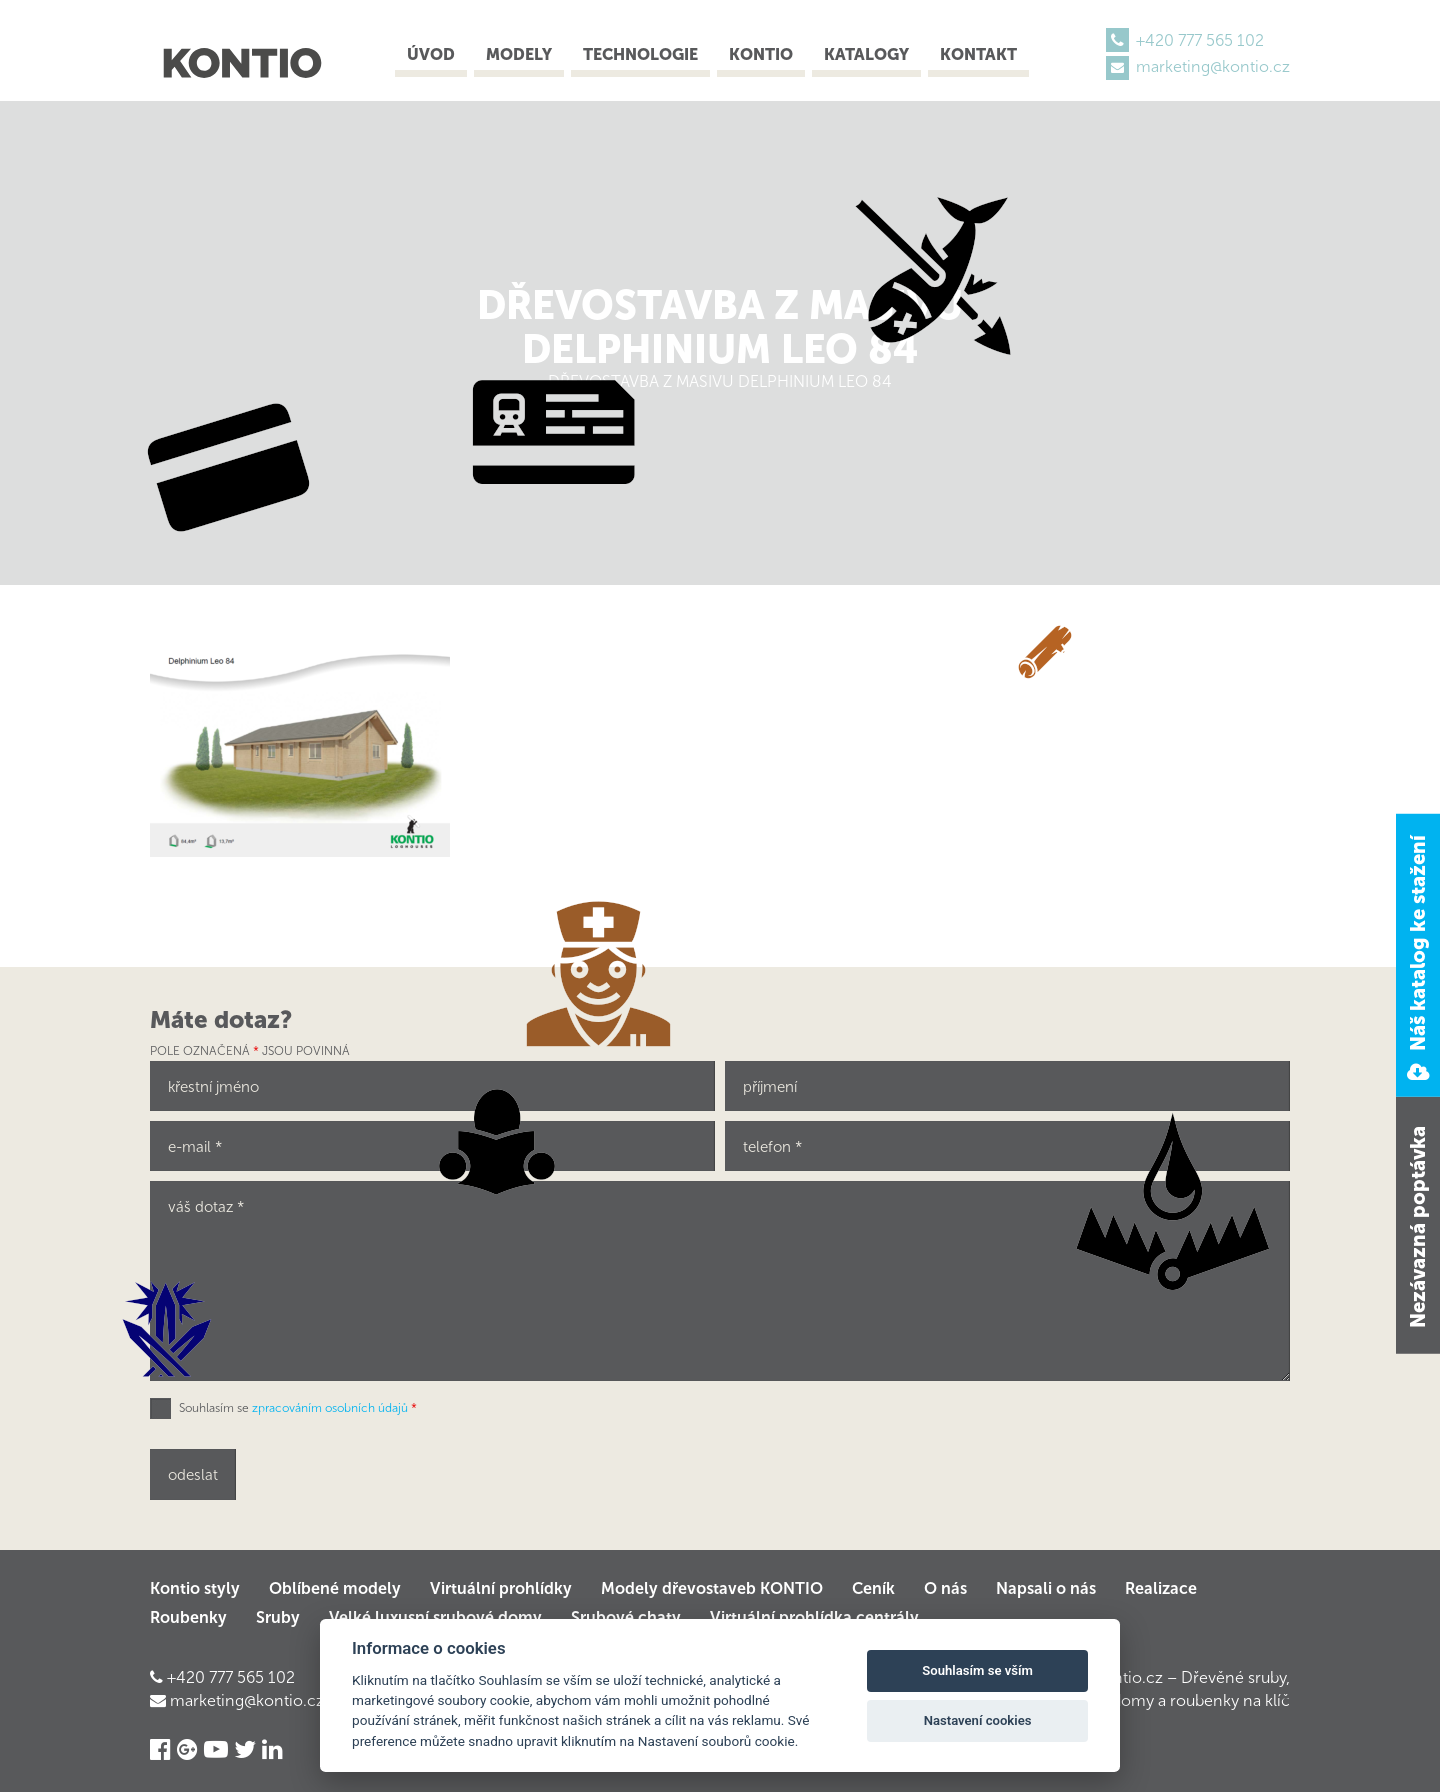 This screenshot has height=1792, width=1440. What do you see at coordinates (552, 432) in the screenshot?
I see `view your subway or transit pass` at bounding box center [552, 432].